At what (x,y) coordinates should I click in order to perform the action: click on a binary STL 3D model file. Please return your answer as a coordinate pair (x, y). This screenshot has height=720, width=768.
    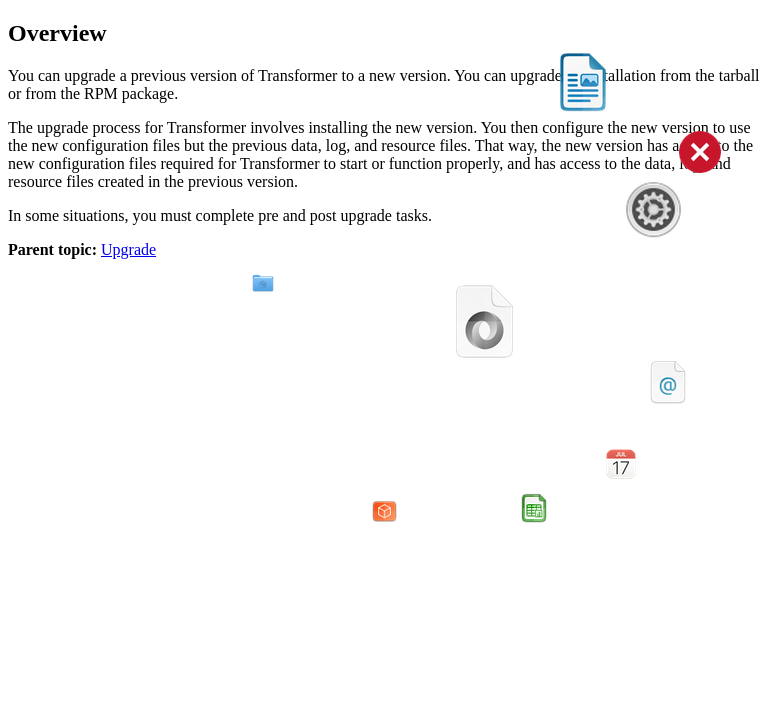
    Looking at the image, I should click on (384, 510).